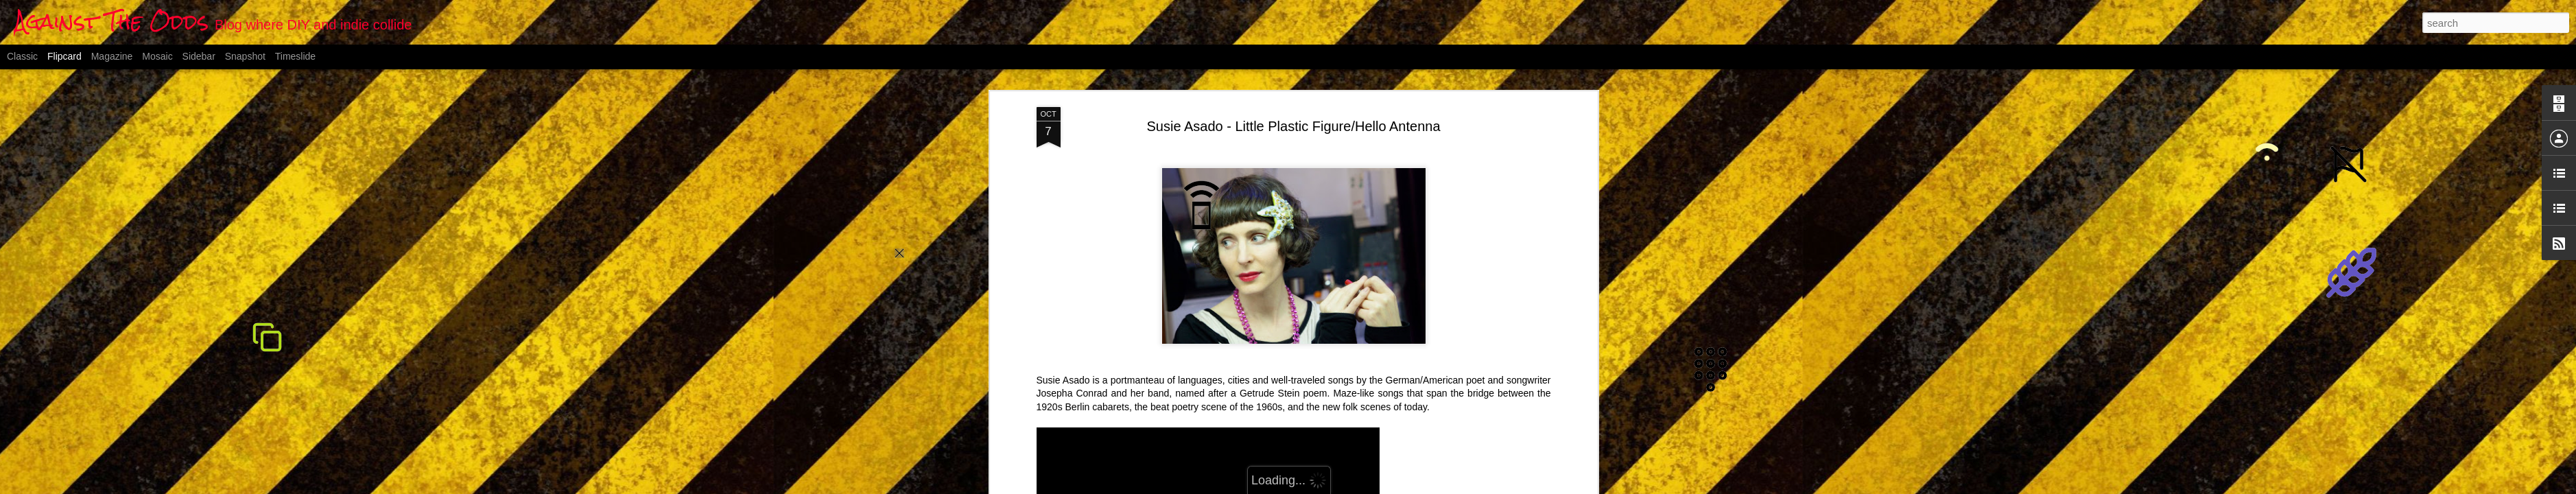 This screenshot has height=494, width=2576. Describe the element at coordinates (2267, 138) in the screenshot. I see `indicates weak wifi signal strength` at that location.